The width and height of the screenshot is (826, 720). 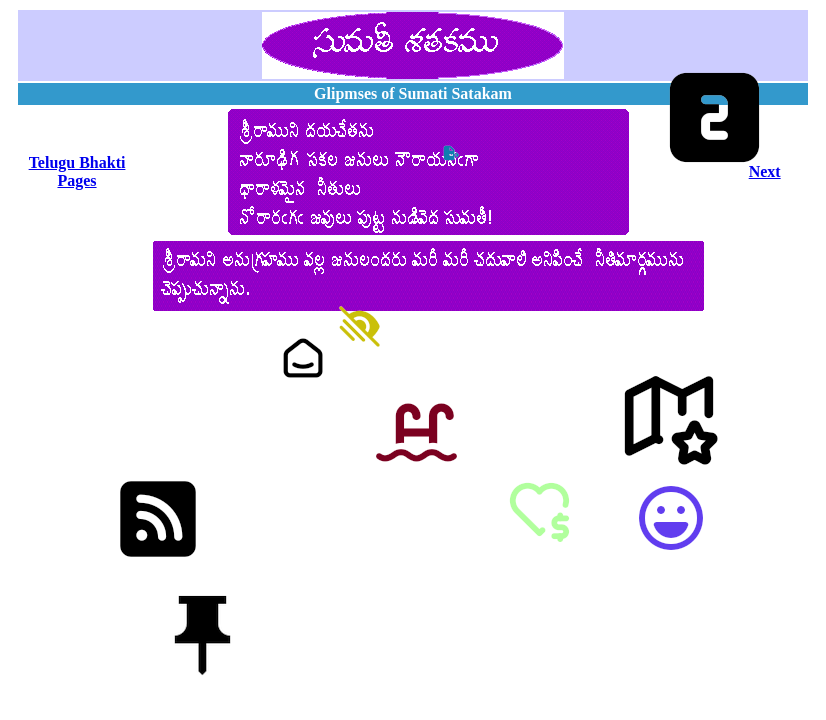 What do you see at coordinates (714, 117) in the screenshot?
I see `select option 2 in a numbered list` at bounding box center [714, 117].